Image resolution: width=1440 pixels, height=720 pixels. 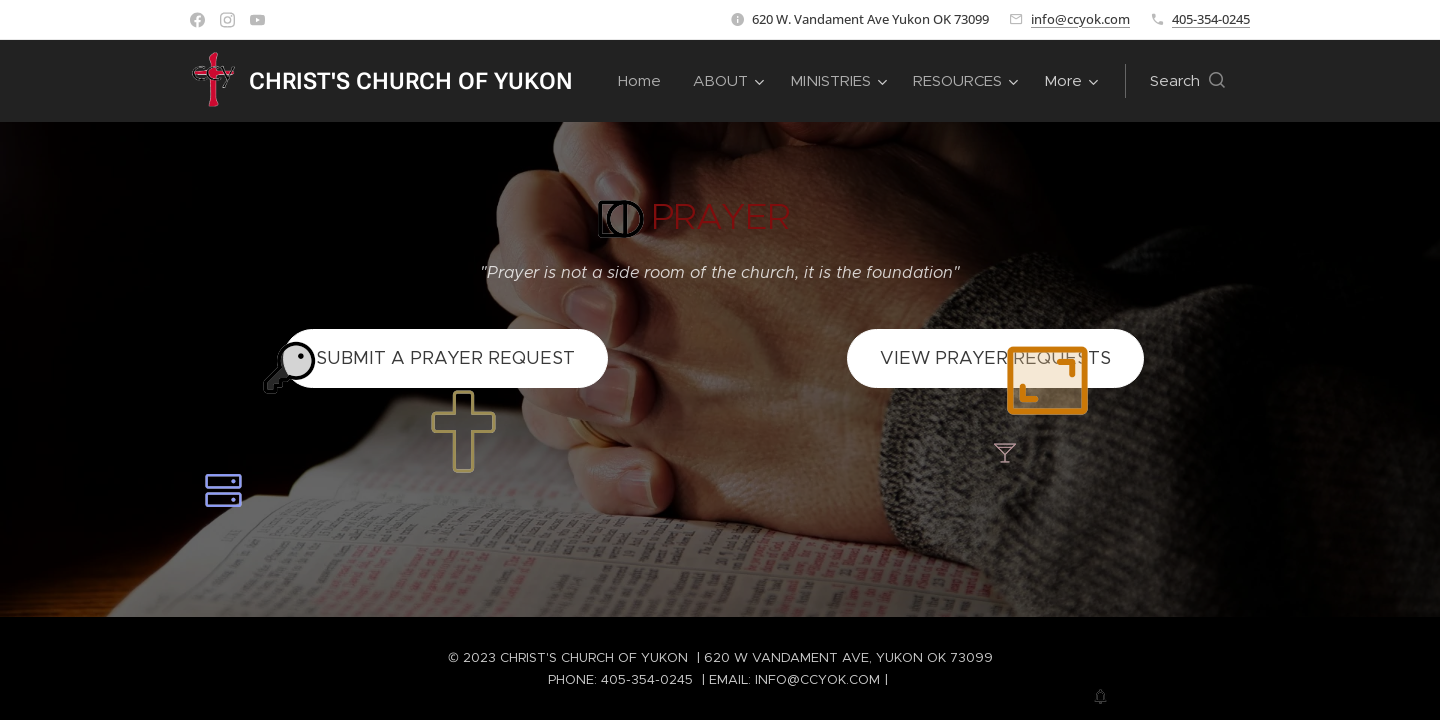 I want to click on browse cocktail or drink recipes, so click(x=1005, y=453).